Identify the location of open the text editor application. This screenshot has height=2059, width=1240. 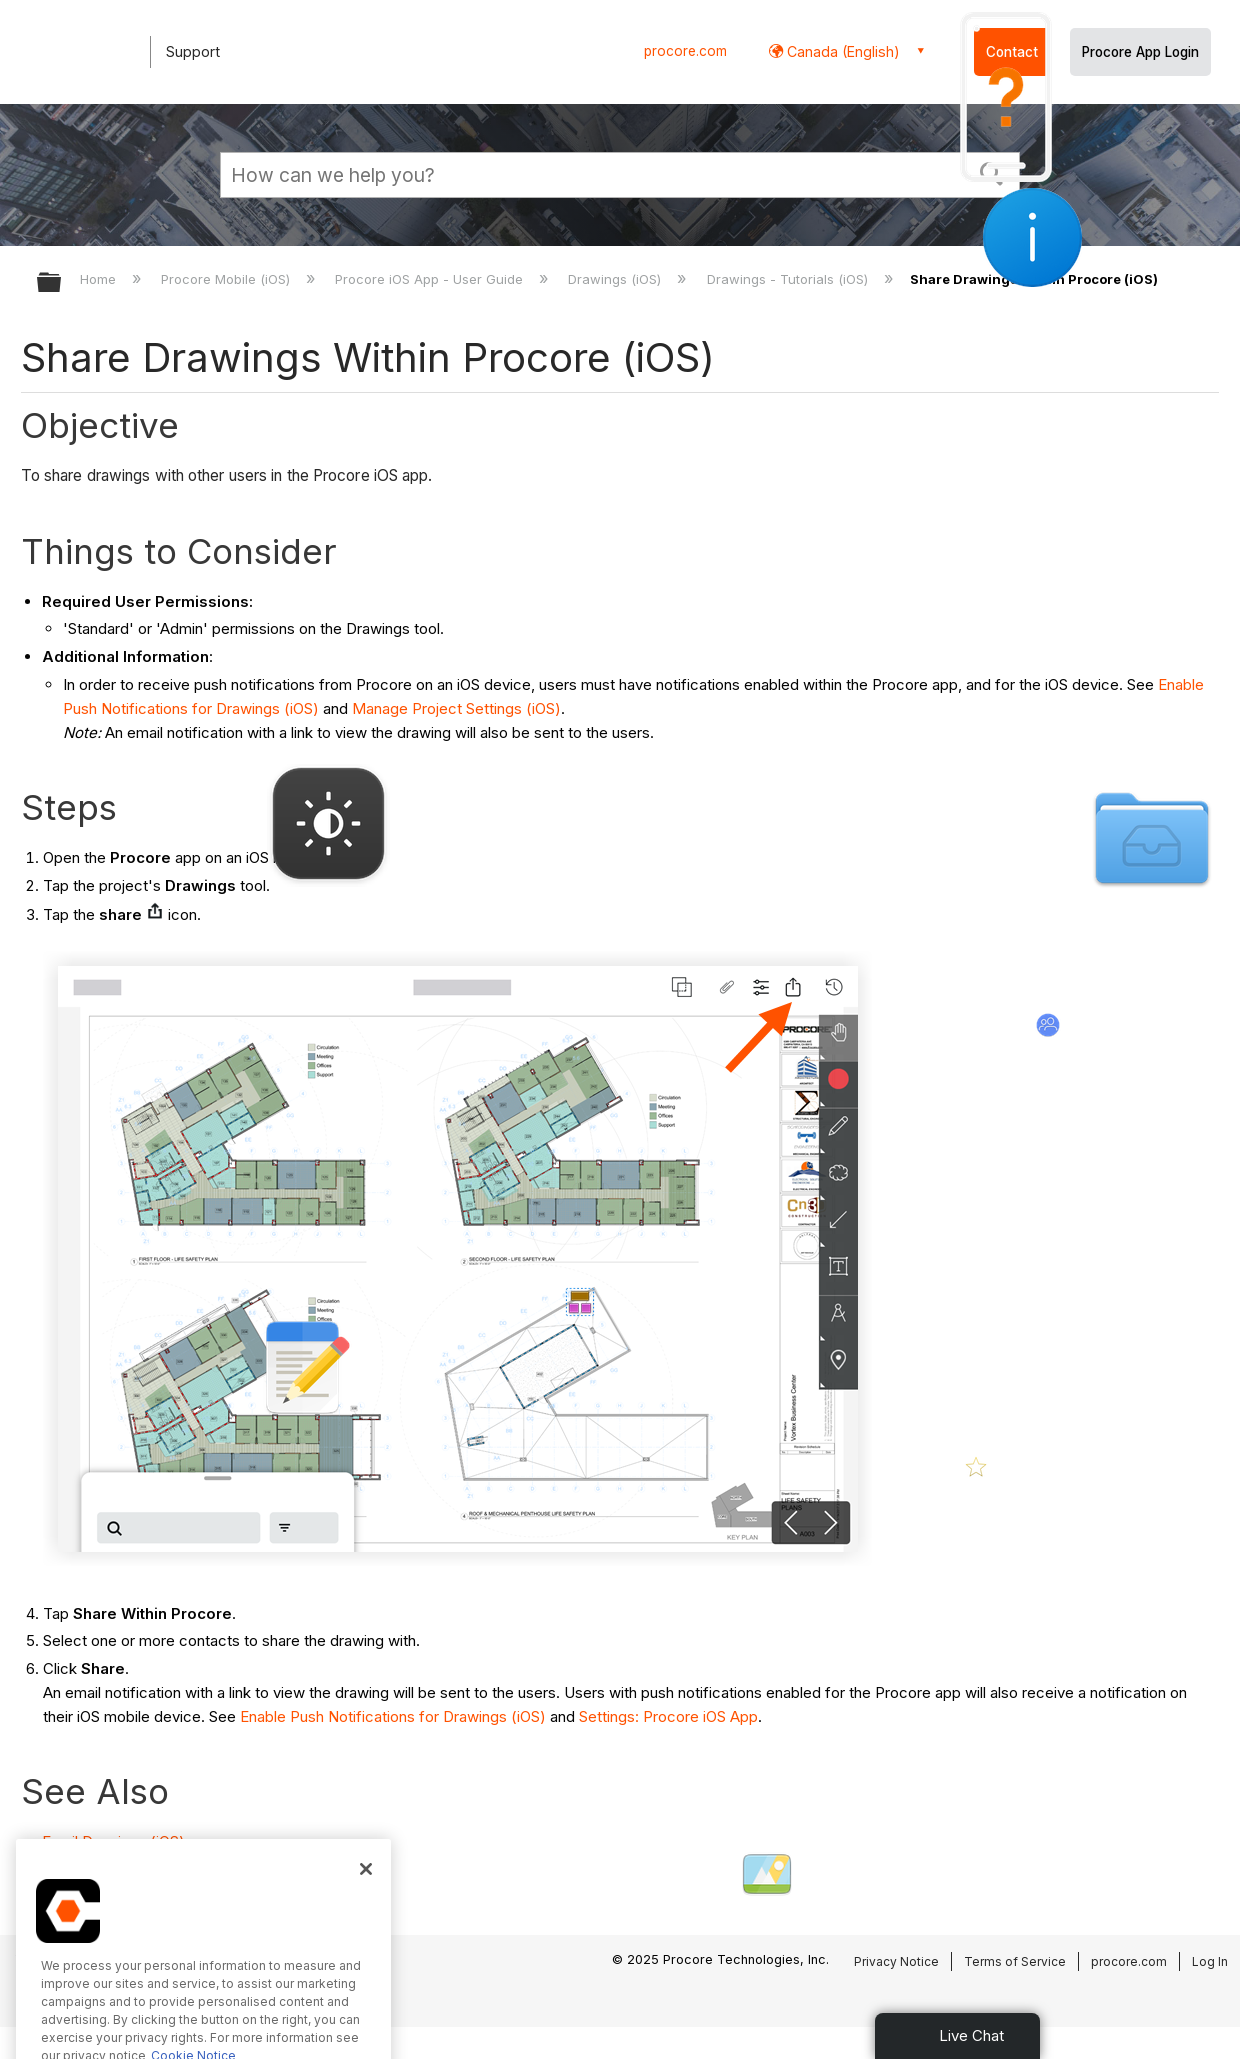
(302, 1367).